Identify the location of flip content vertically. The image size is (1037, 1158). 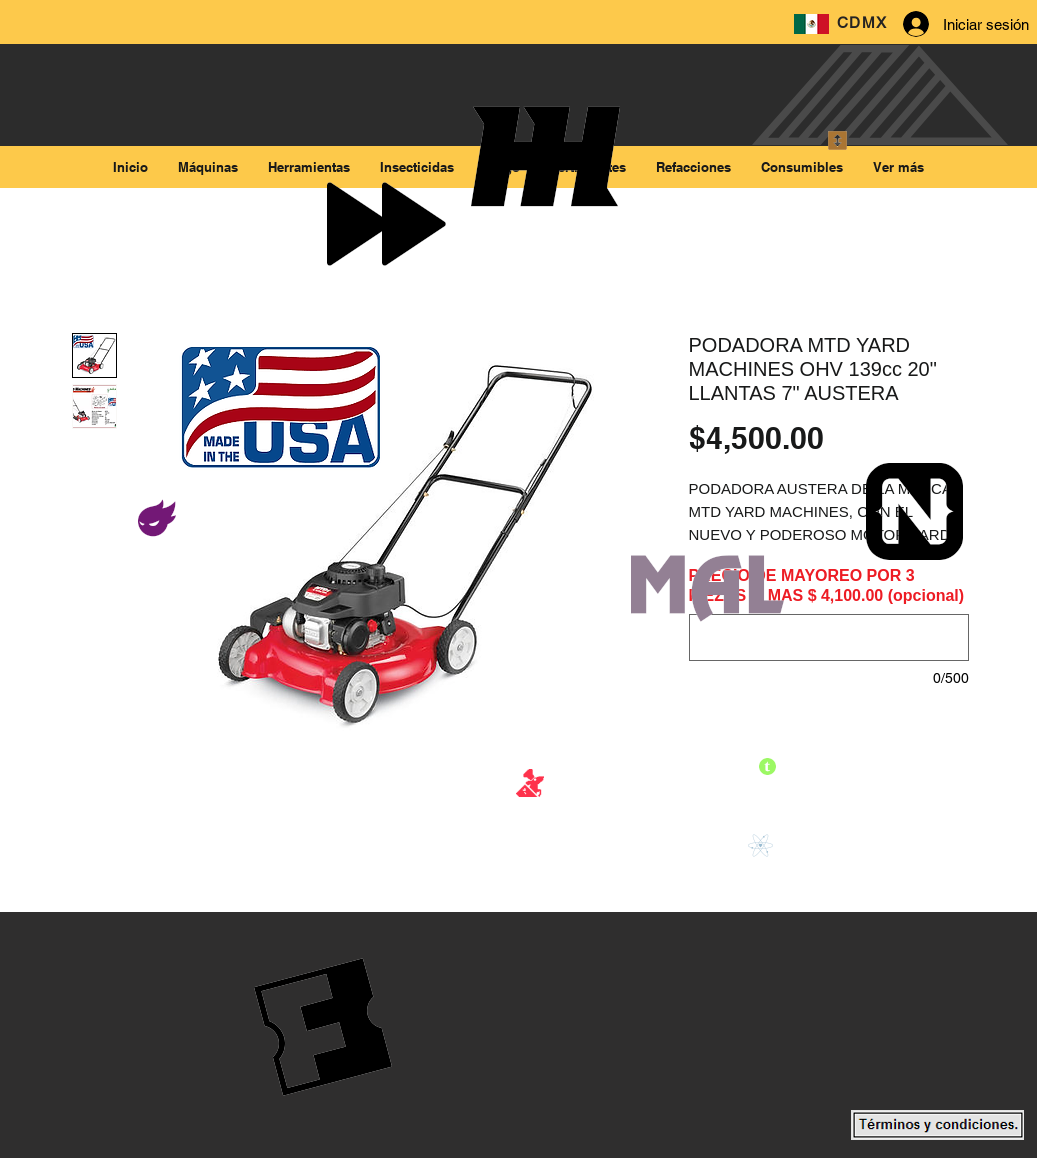
(837, 140).